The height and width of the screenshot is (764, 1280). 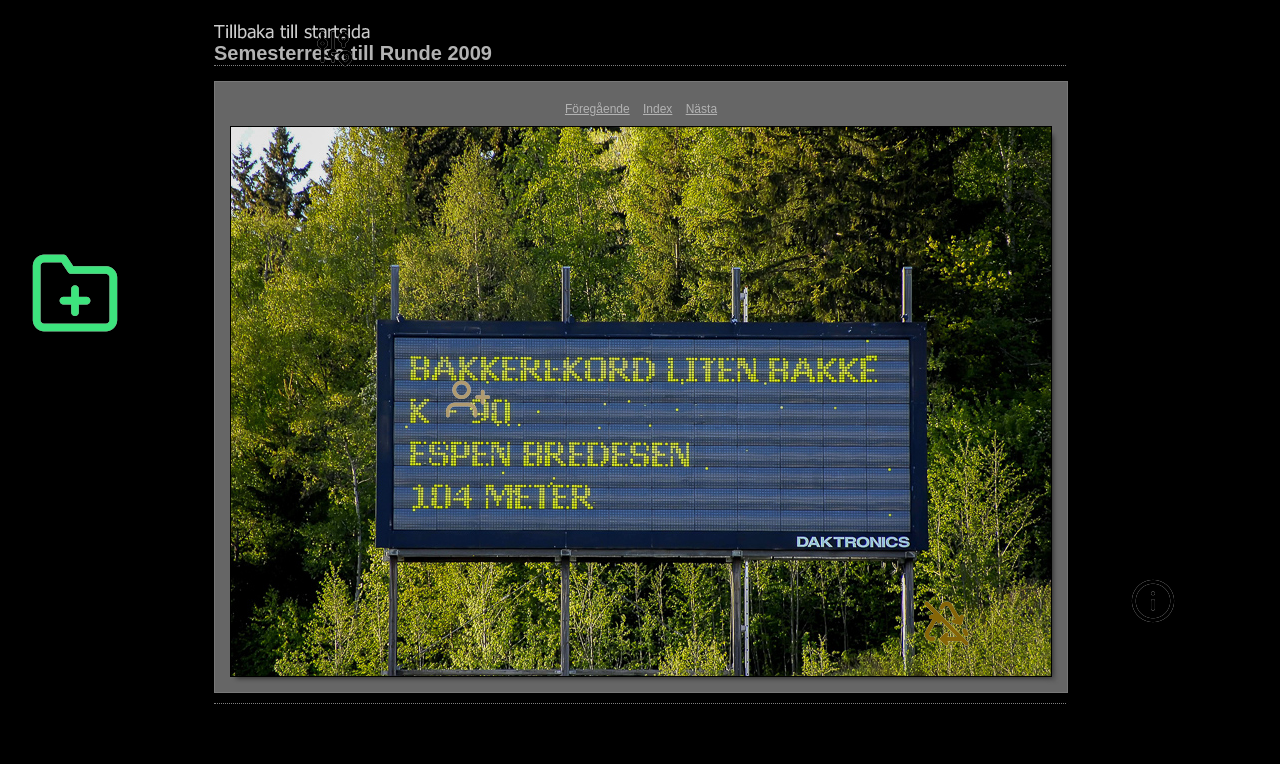 What do you see at coordinates (468, 399) in the screenshot?
I see `add a new contact or friend` at bounding box center [468, 399].